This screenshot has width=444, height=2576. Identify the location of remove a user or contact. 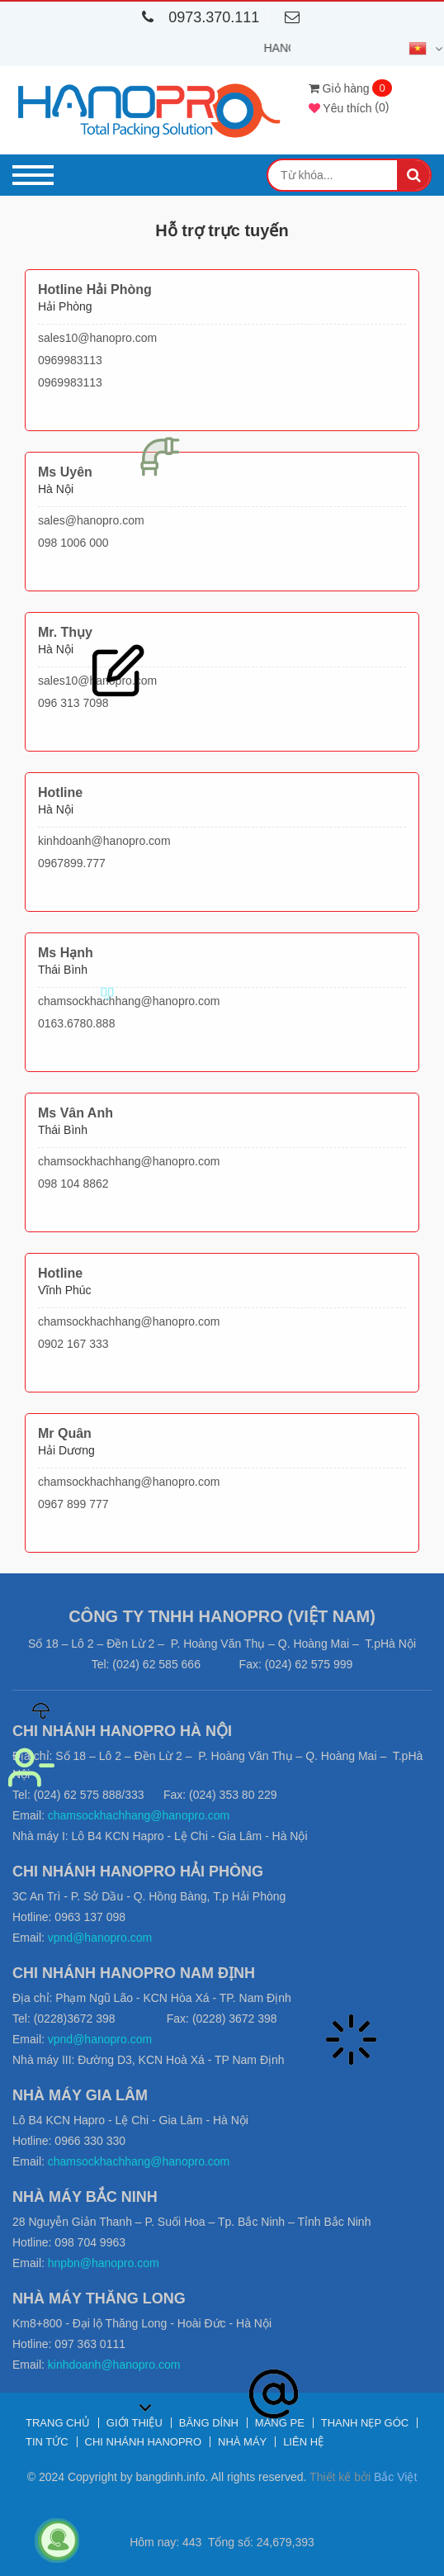
(31, 1767).